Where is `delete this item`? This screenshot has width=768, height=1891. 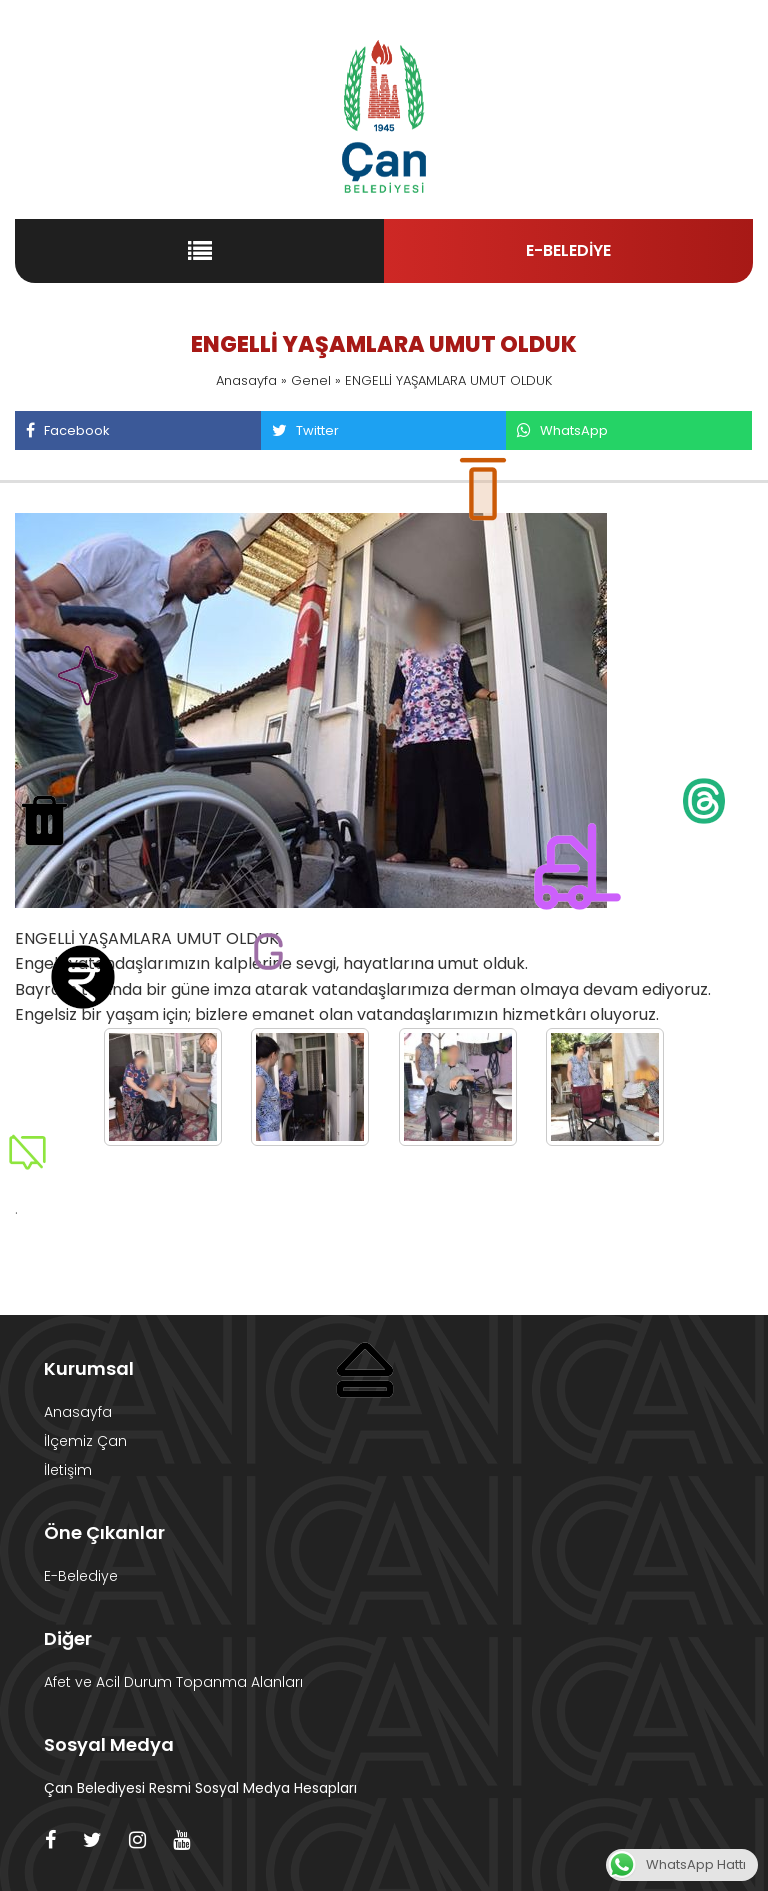 delete this item is located at coordinates (44, 822).